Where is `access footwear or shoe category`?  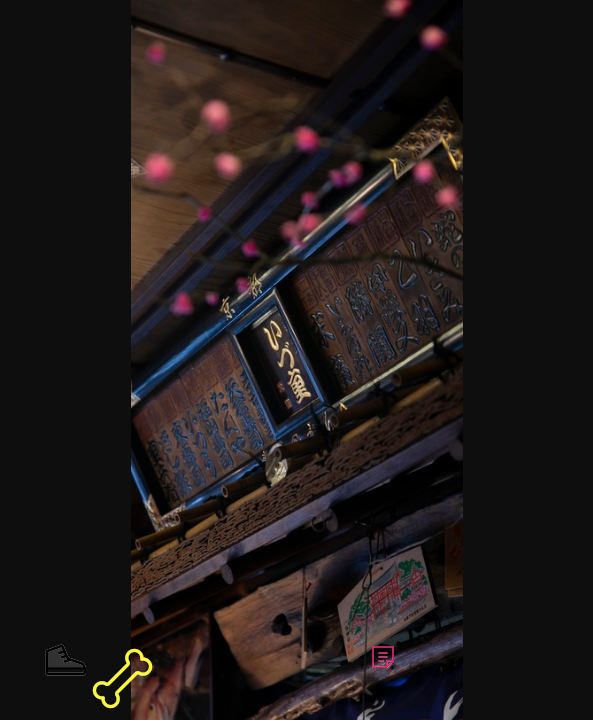 access footwear or shoe category is located at coordinates (63, 661).